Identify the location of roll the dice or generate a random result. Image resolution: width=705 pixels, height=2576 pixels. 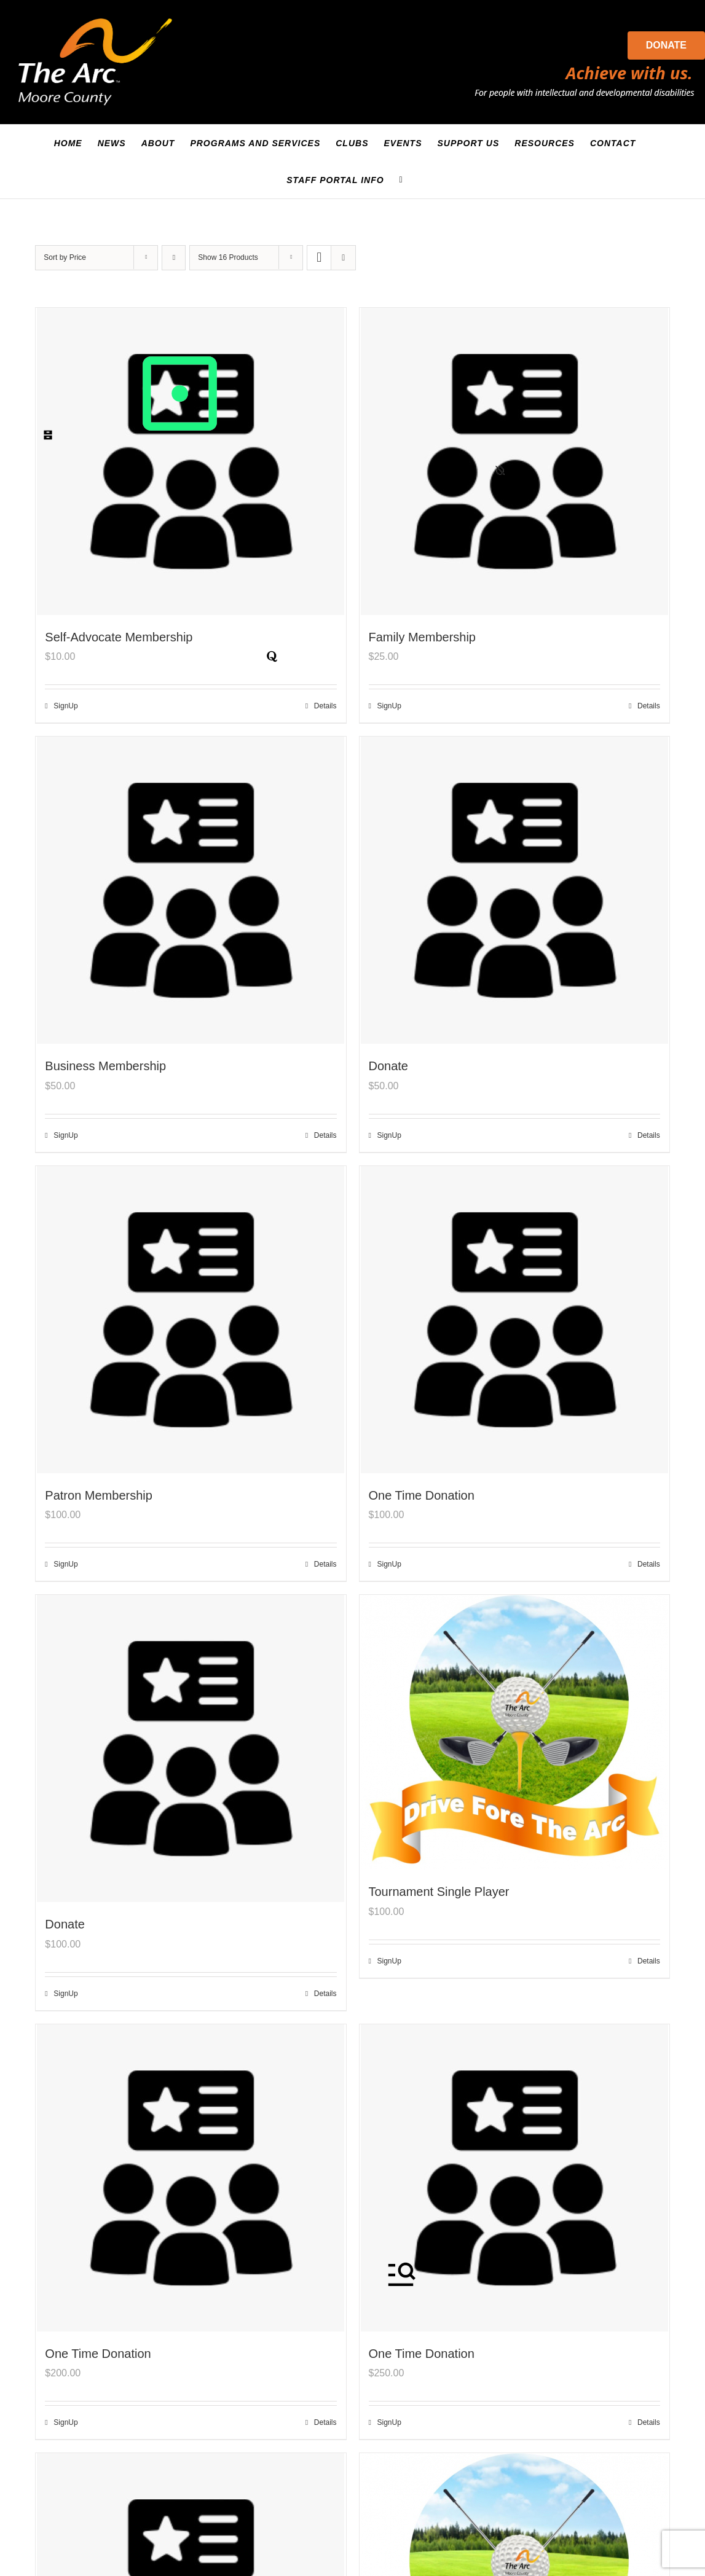
(179, 393).